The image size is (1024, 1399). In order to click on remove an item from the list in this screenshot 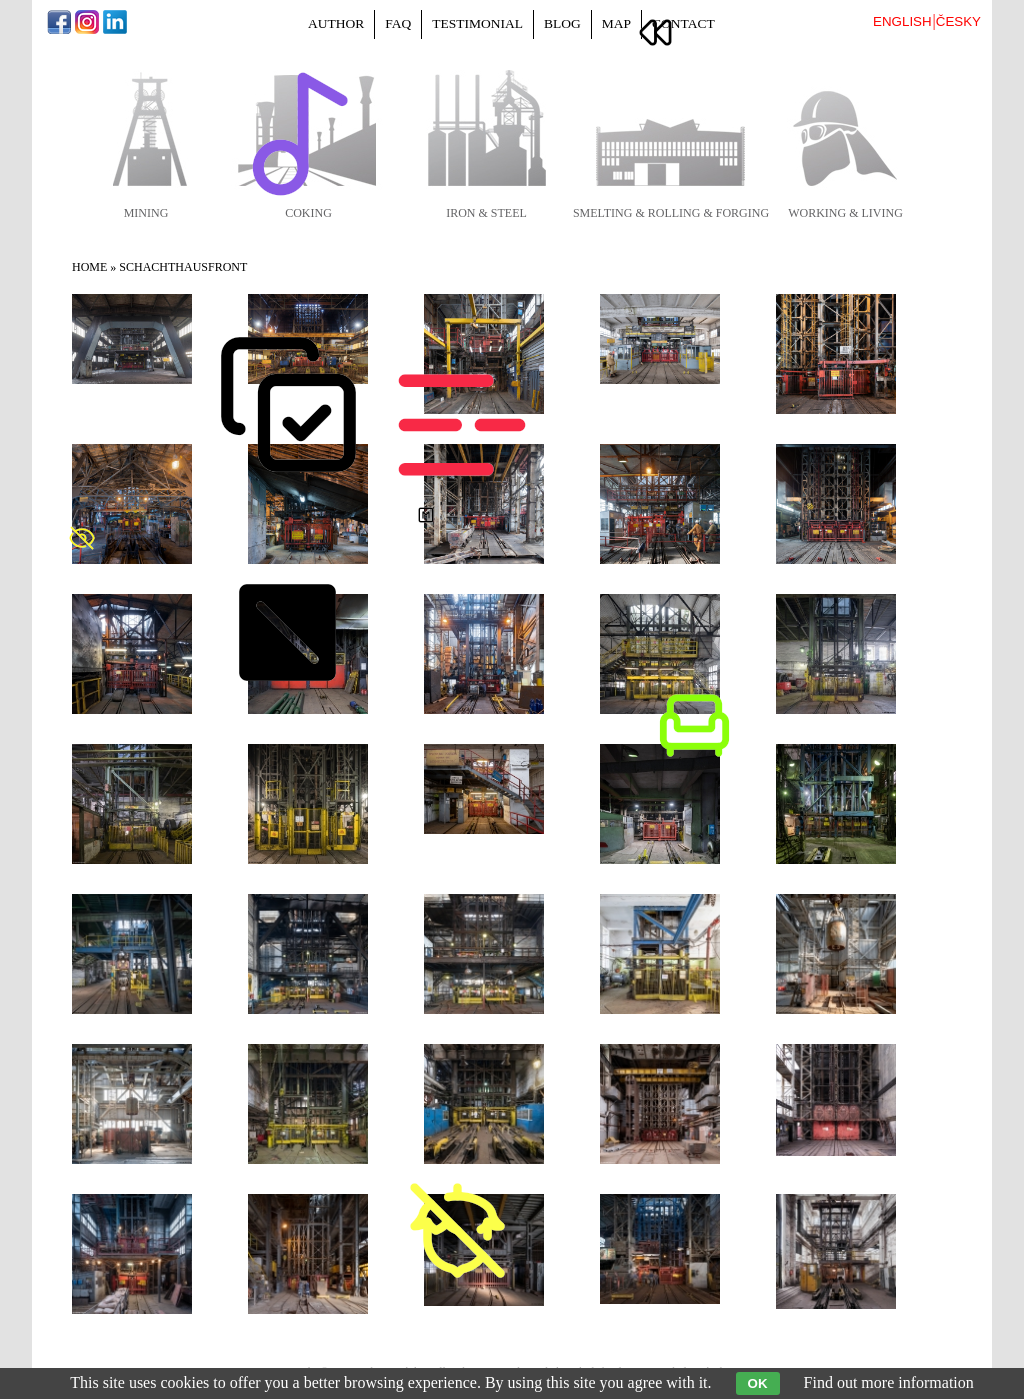, I will do `click(462, 425)`.